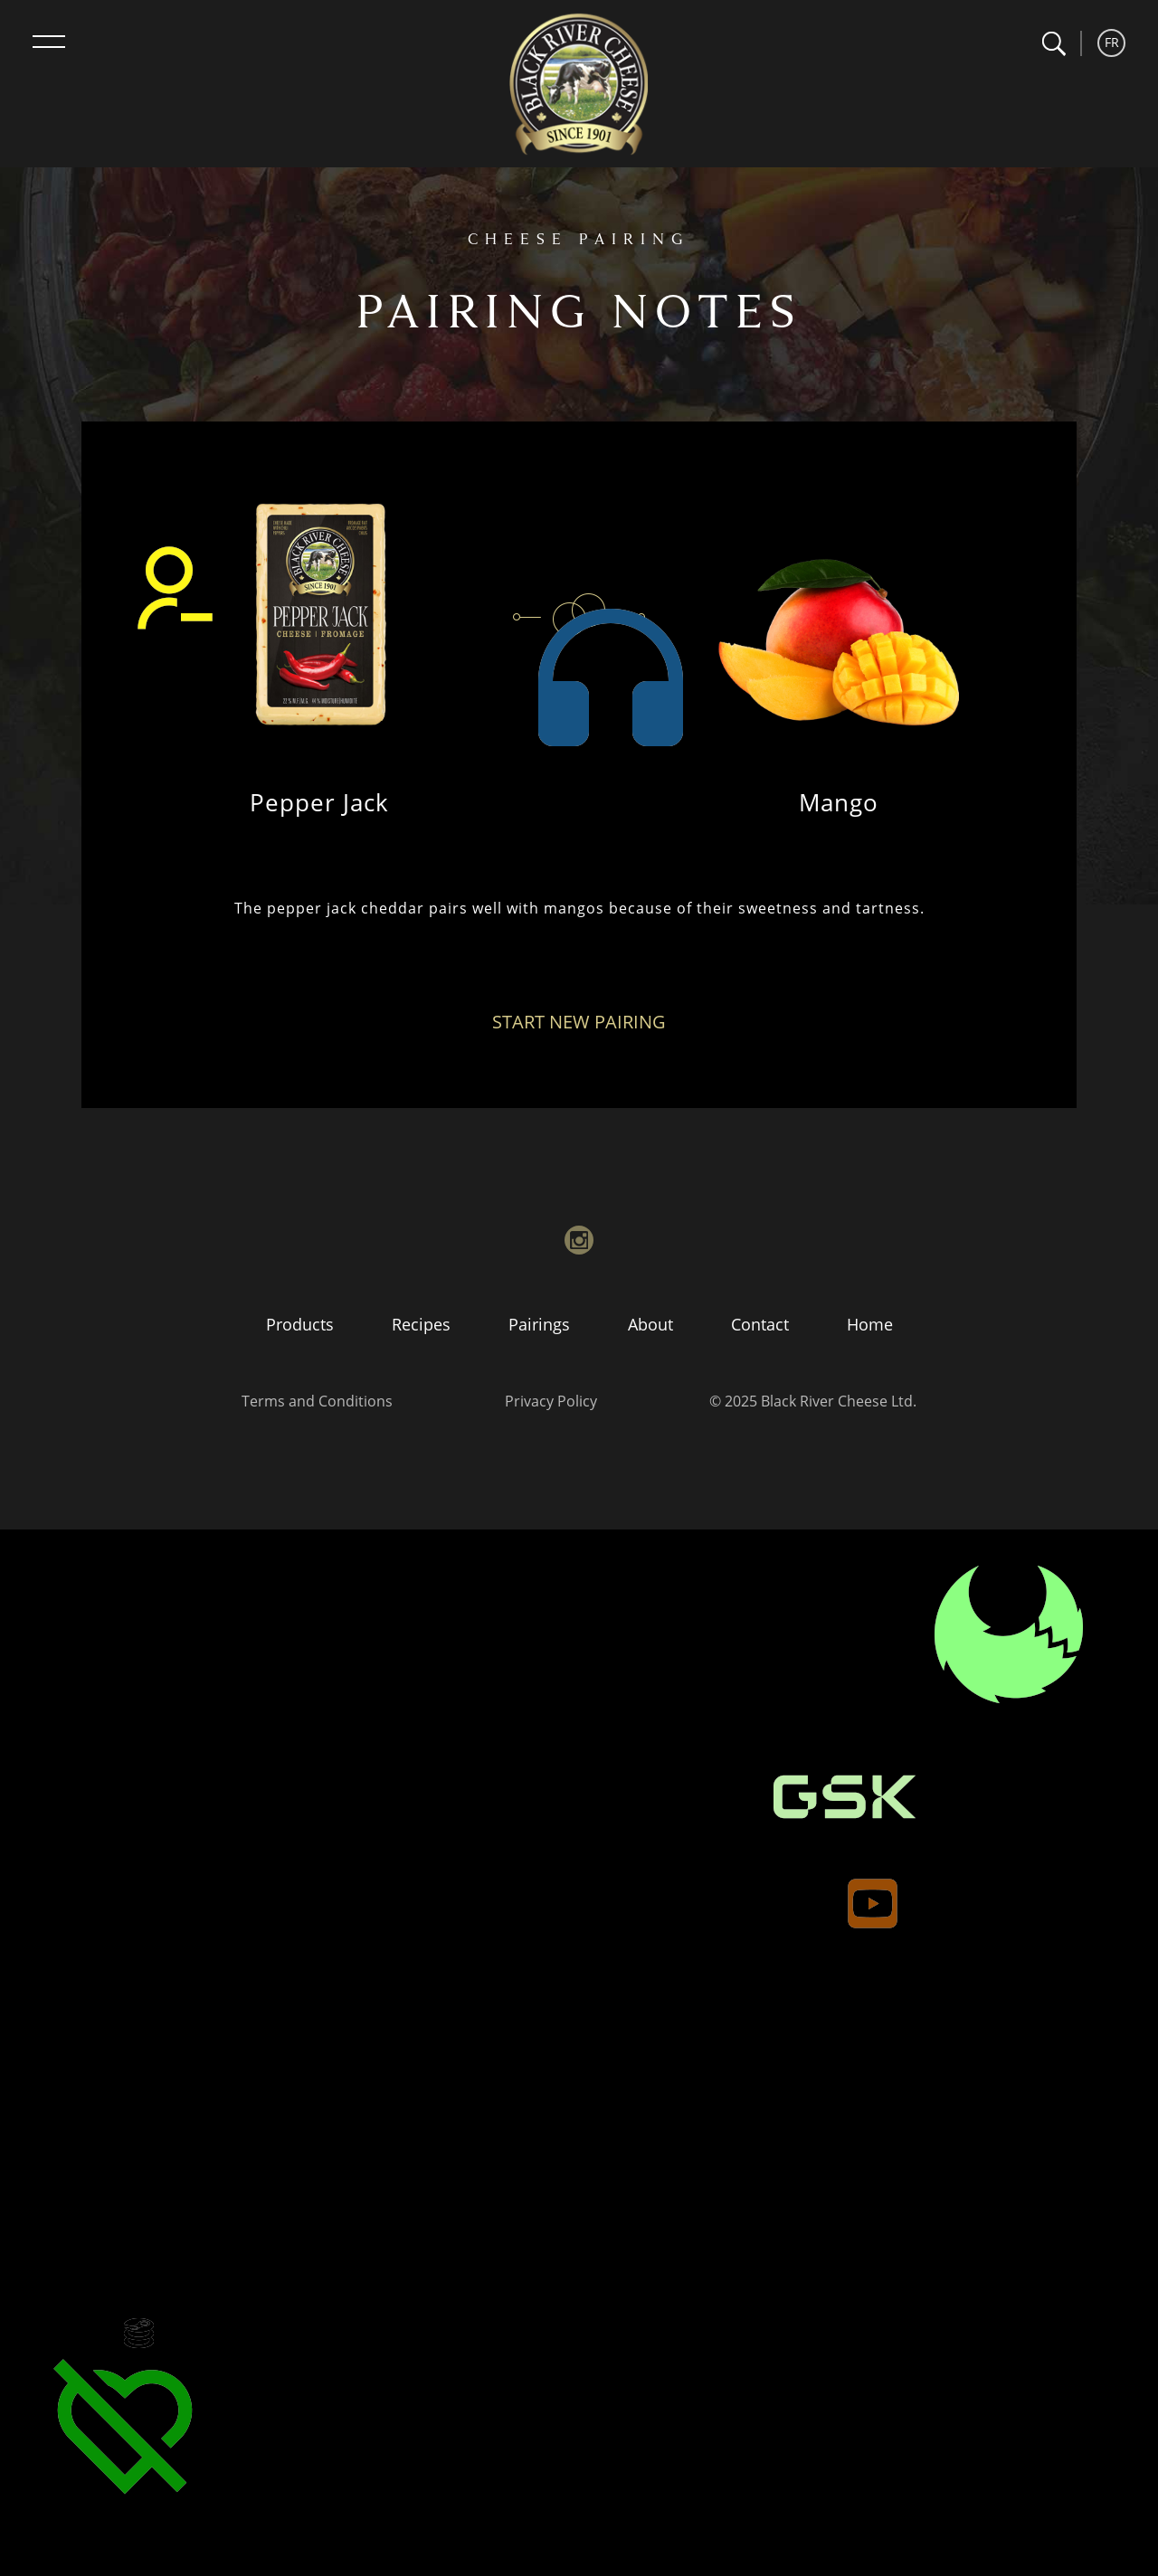  I want to click on apifox application logo, so click(1009, 1634).